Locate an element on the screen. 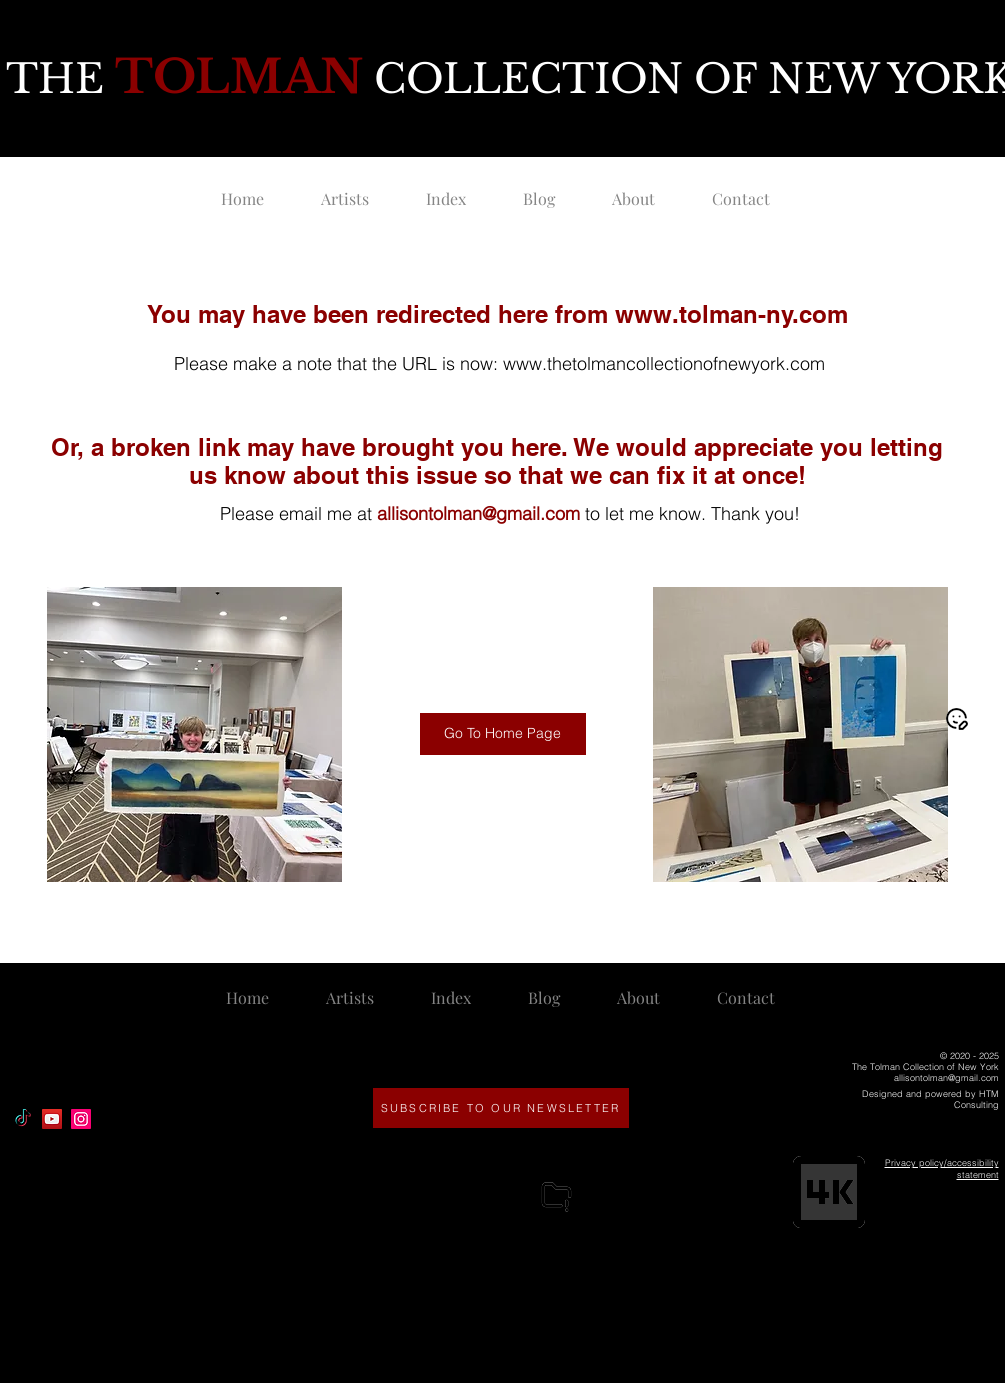 Image resolution: width=1005 pixels, height=1383 pixels. folder contains items requiring attention is located at coordinates (556, 1195).